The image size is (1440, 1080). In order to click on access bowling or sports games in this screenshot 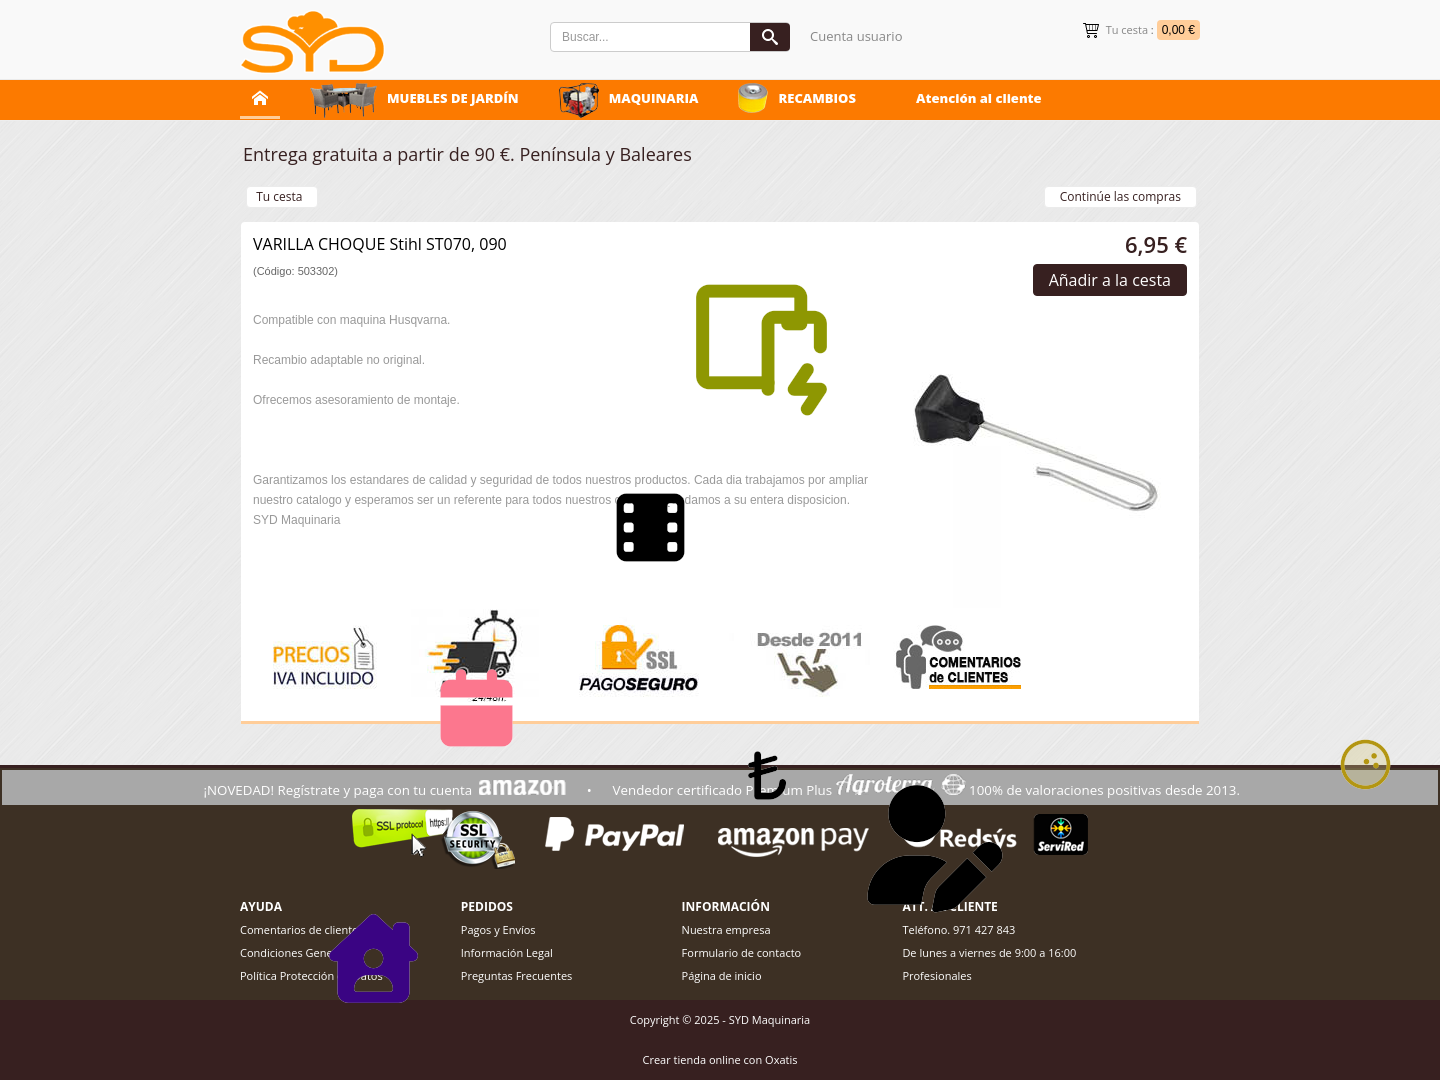, I will do `click(1365, 764)`.